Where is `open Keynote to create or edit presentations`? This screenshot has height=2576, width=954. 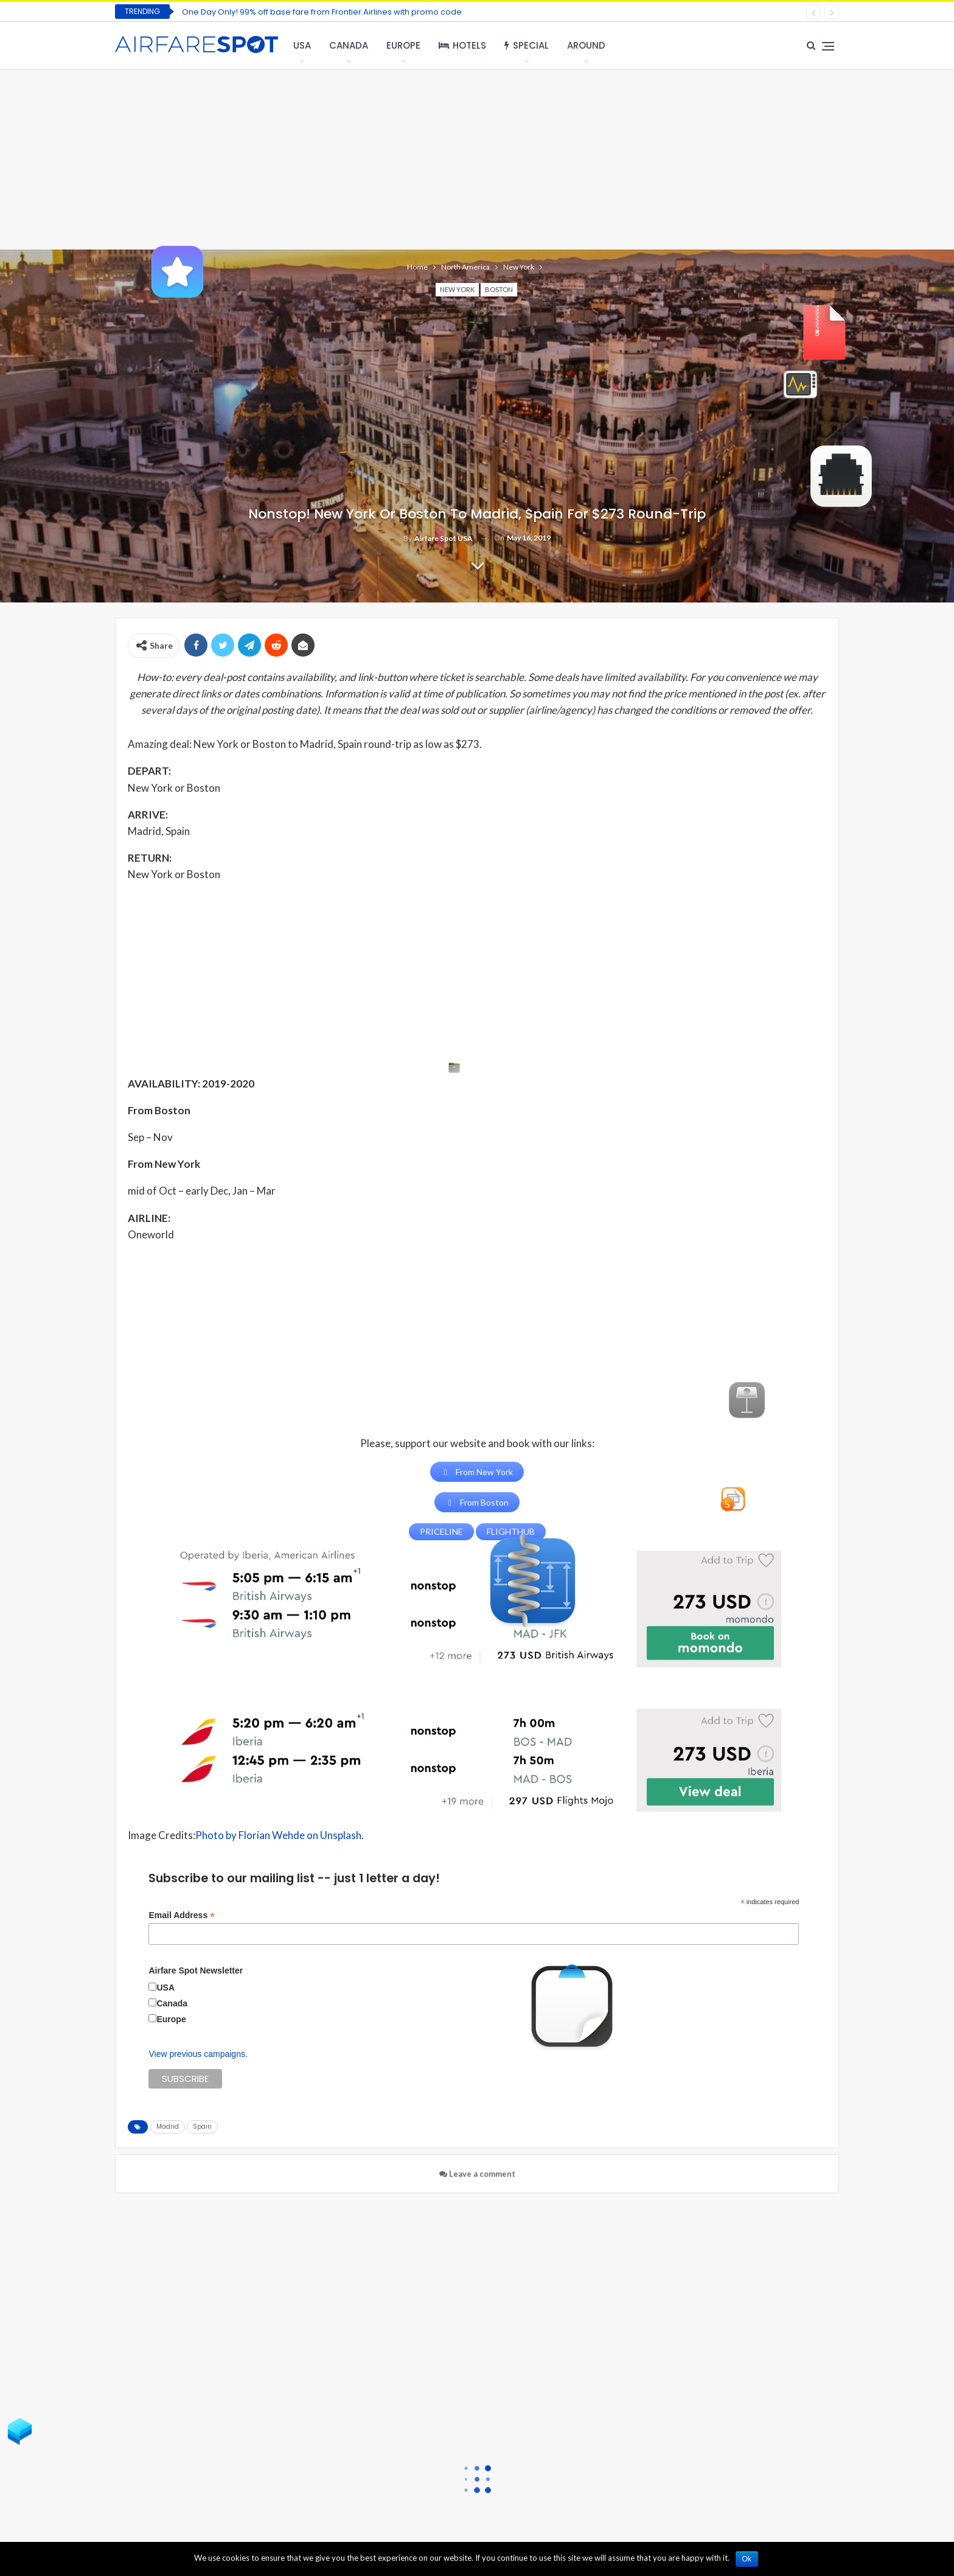 open Keynote to create or edit presentations is located at coordinates (747, 1400).